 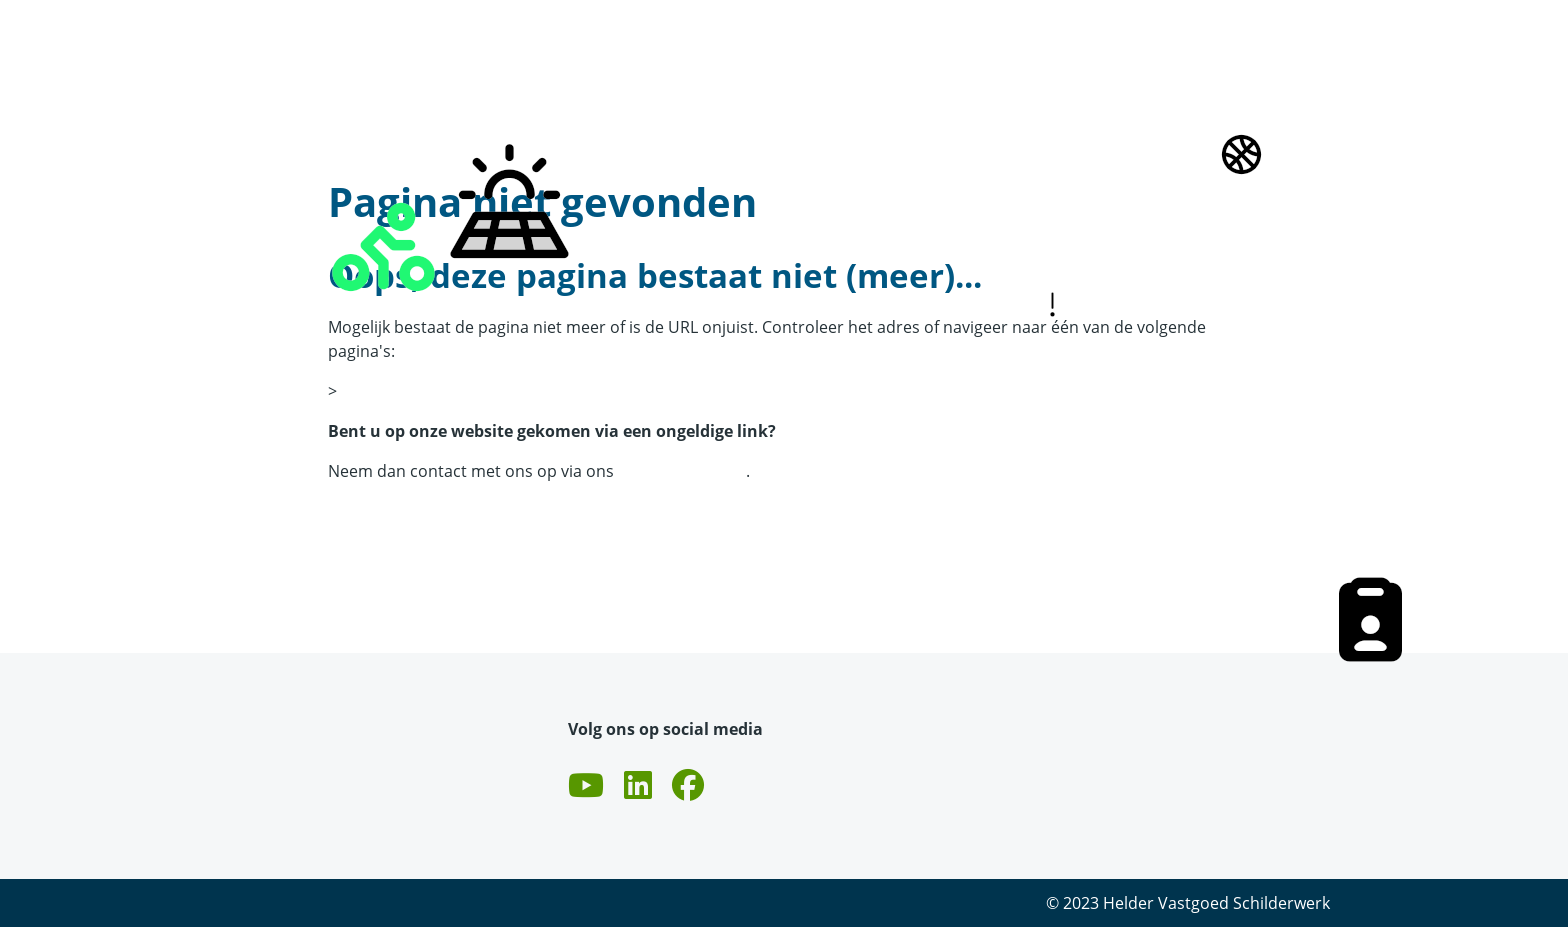 I want to click on indicates an alert or warning that requires attention, so click(x=1052, y=304).